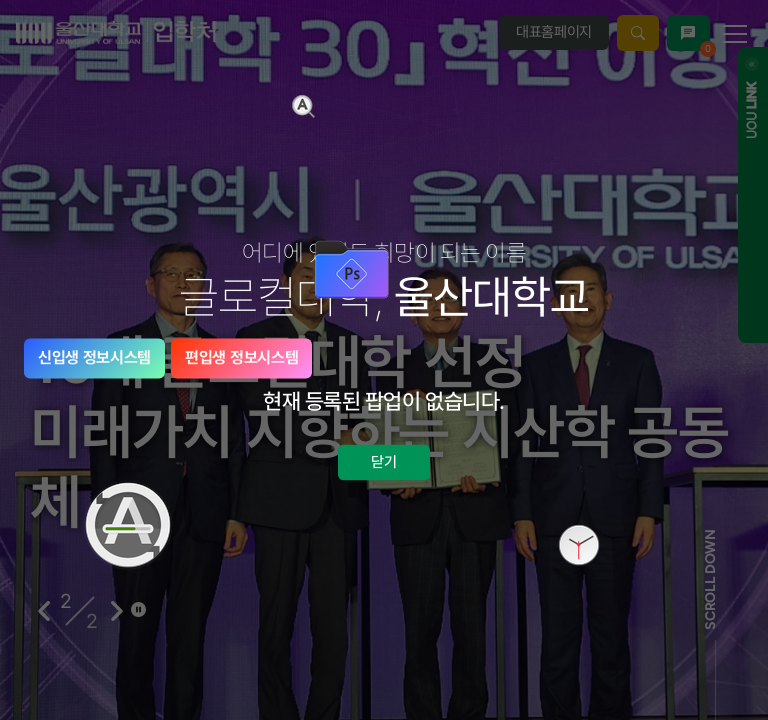 Image resolution: width=768 pixels, height=720 pixels. What do you see at coordinates (303, 106) in the screenshot?
I see `search for files or documents` at bounding box center [303, 106].